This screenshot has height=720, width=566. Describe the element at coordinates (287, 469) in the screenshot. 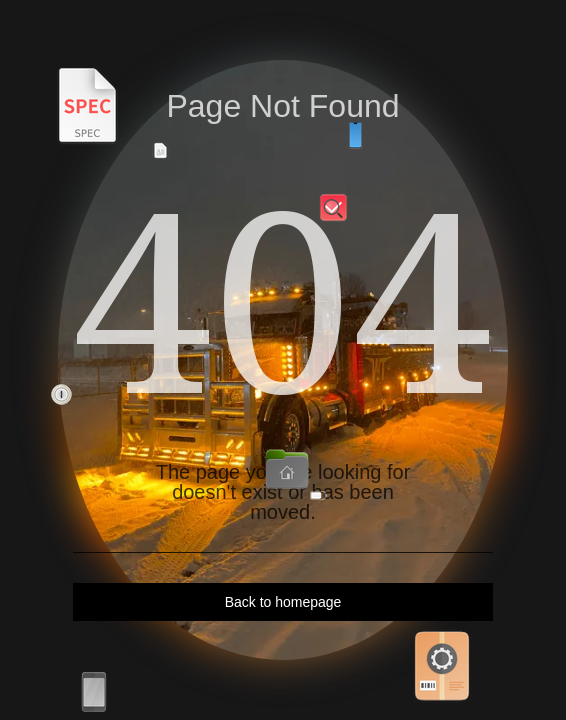

I see `access your home folder` at that location.